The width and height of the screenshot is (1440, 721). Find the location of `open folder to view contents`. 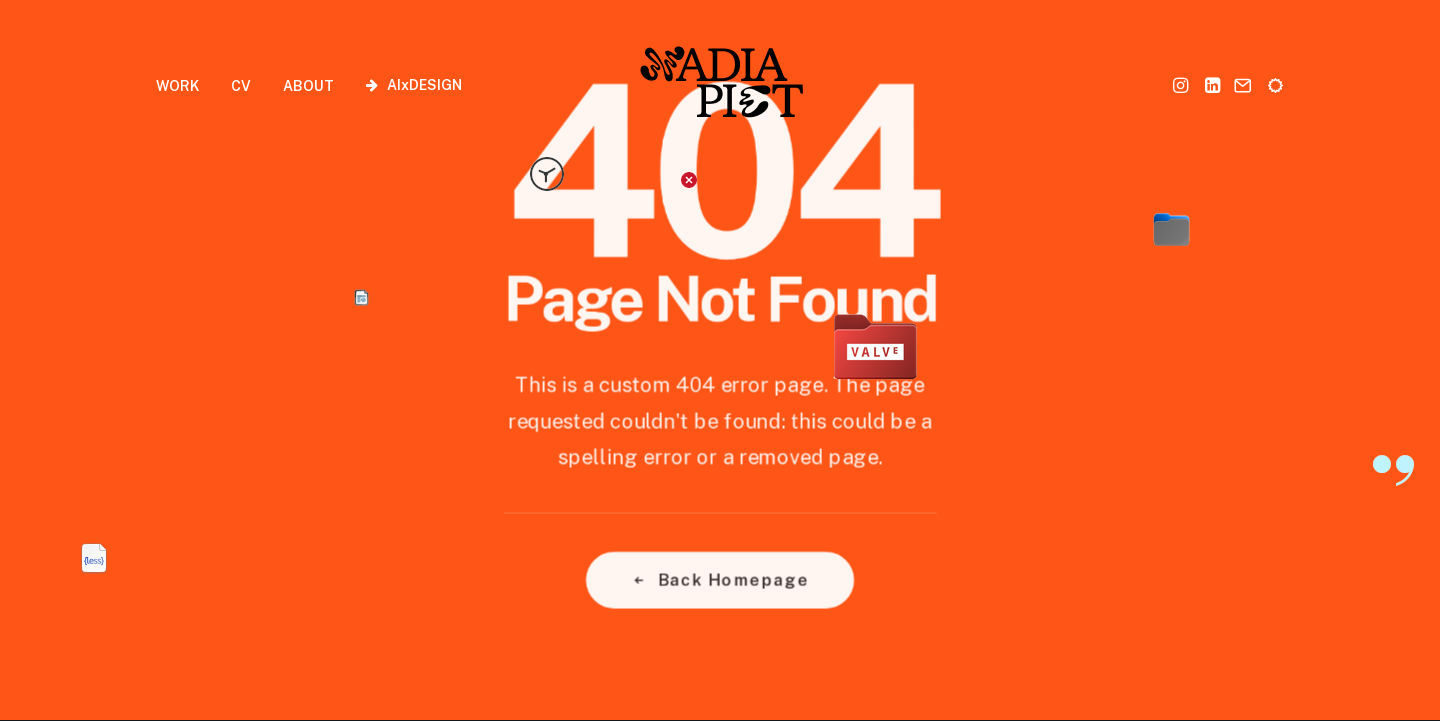

open folder to view contents is located at coordinates (1171, 229).